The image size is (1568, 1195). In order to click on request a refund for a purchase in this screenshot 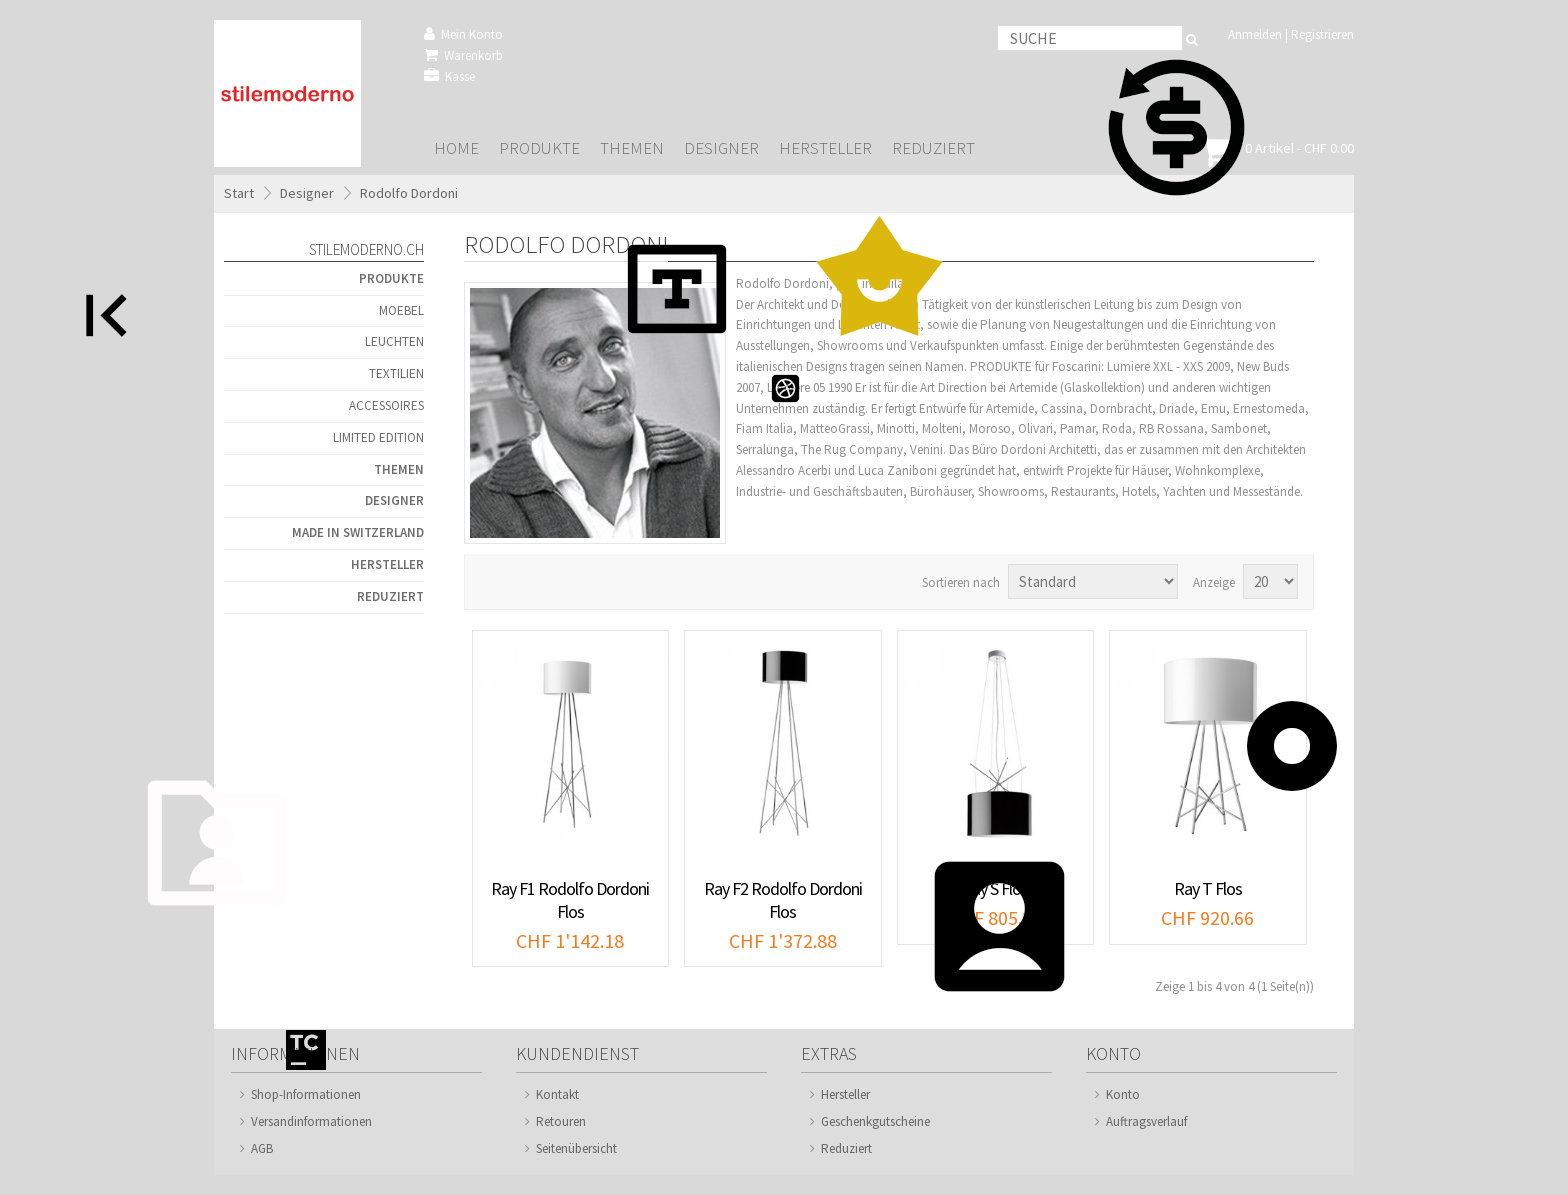, I will do `click(1176, 127)`.